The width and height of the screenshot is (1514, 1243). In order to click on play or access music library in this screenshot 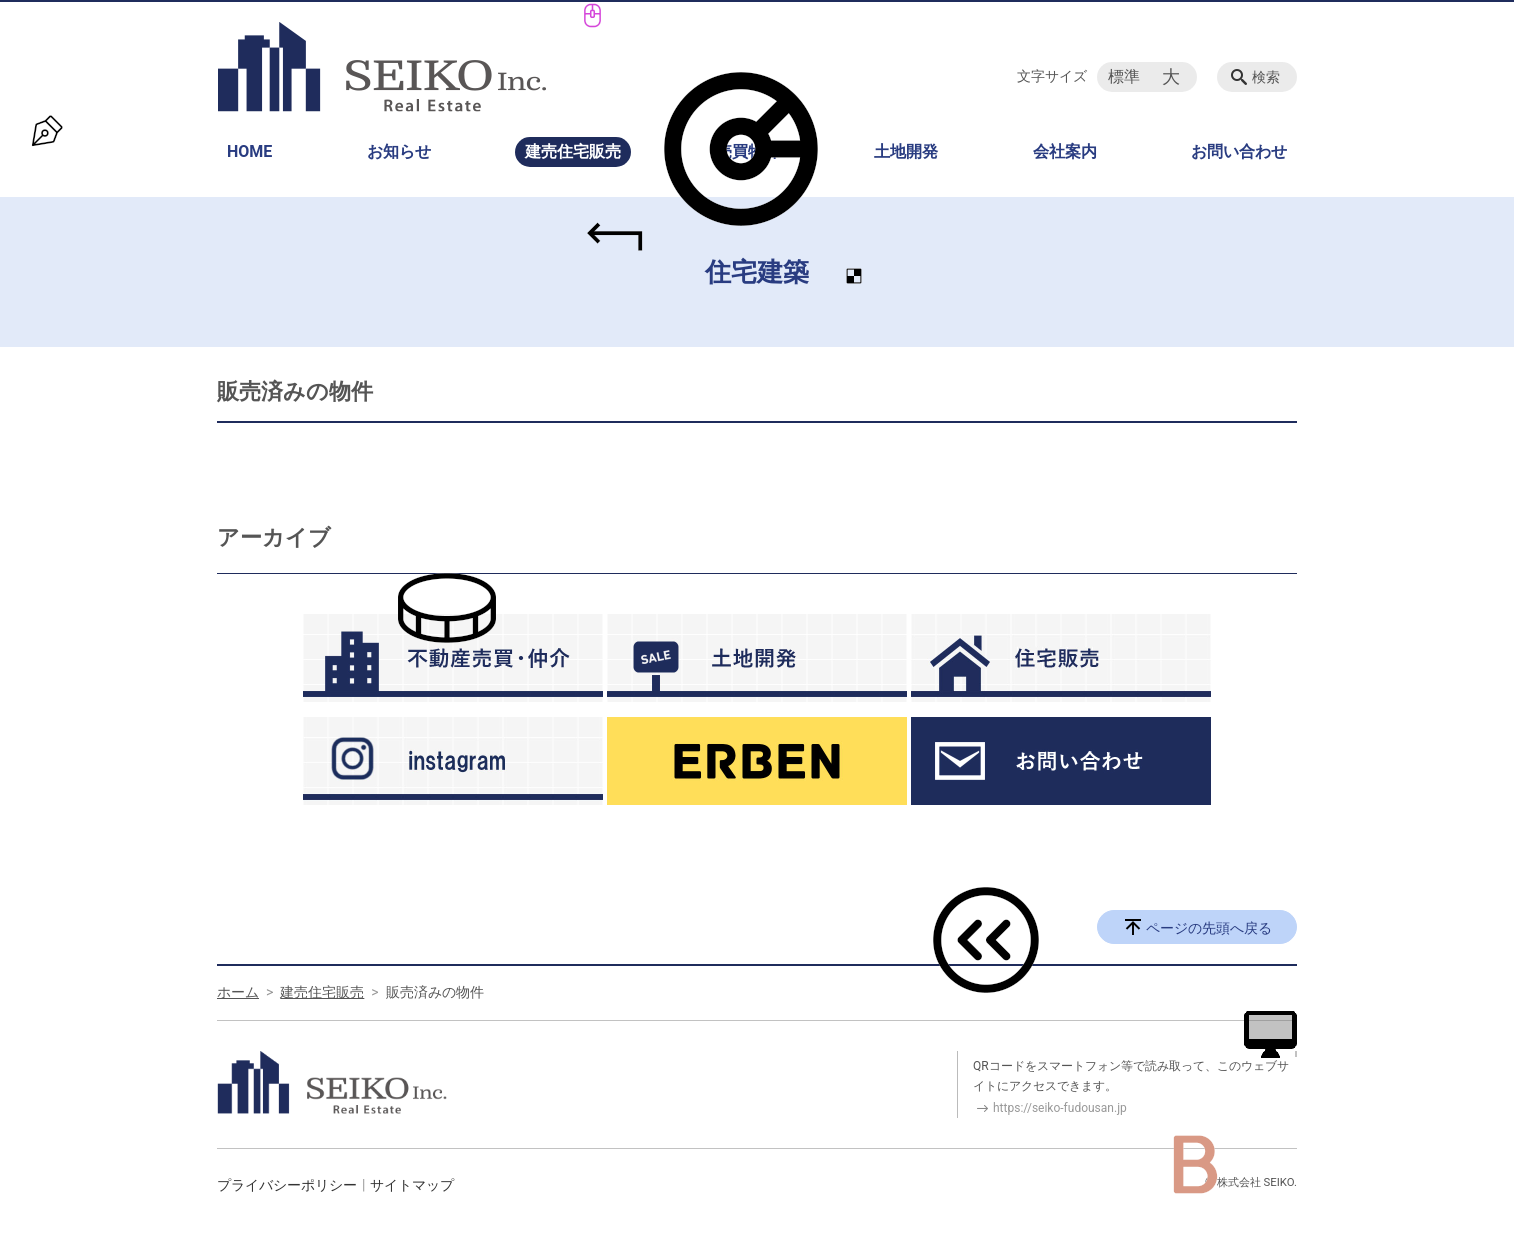, I will do `click(741, 149)`.